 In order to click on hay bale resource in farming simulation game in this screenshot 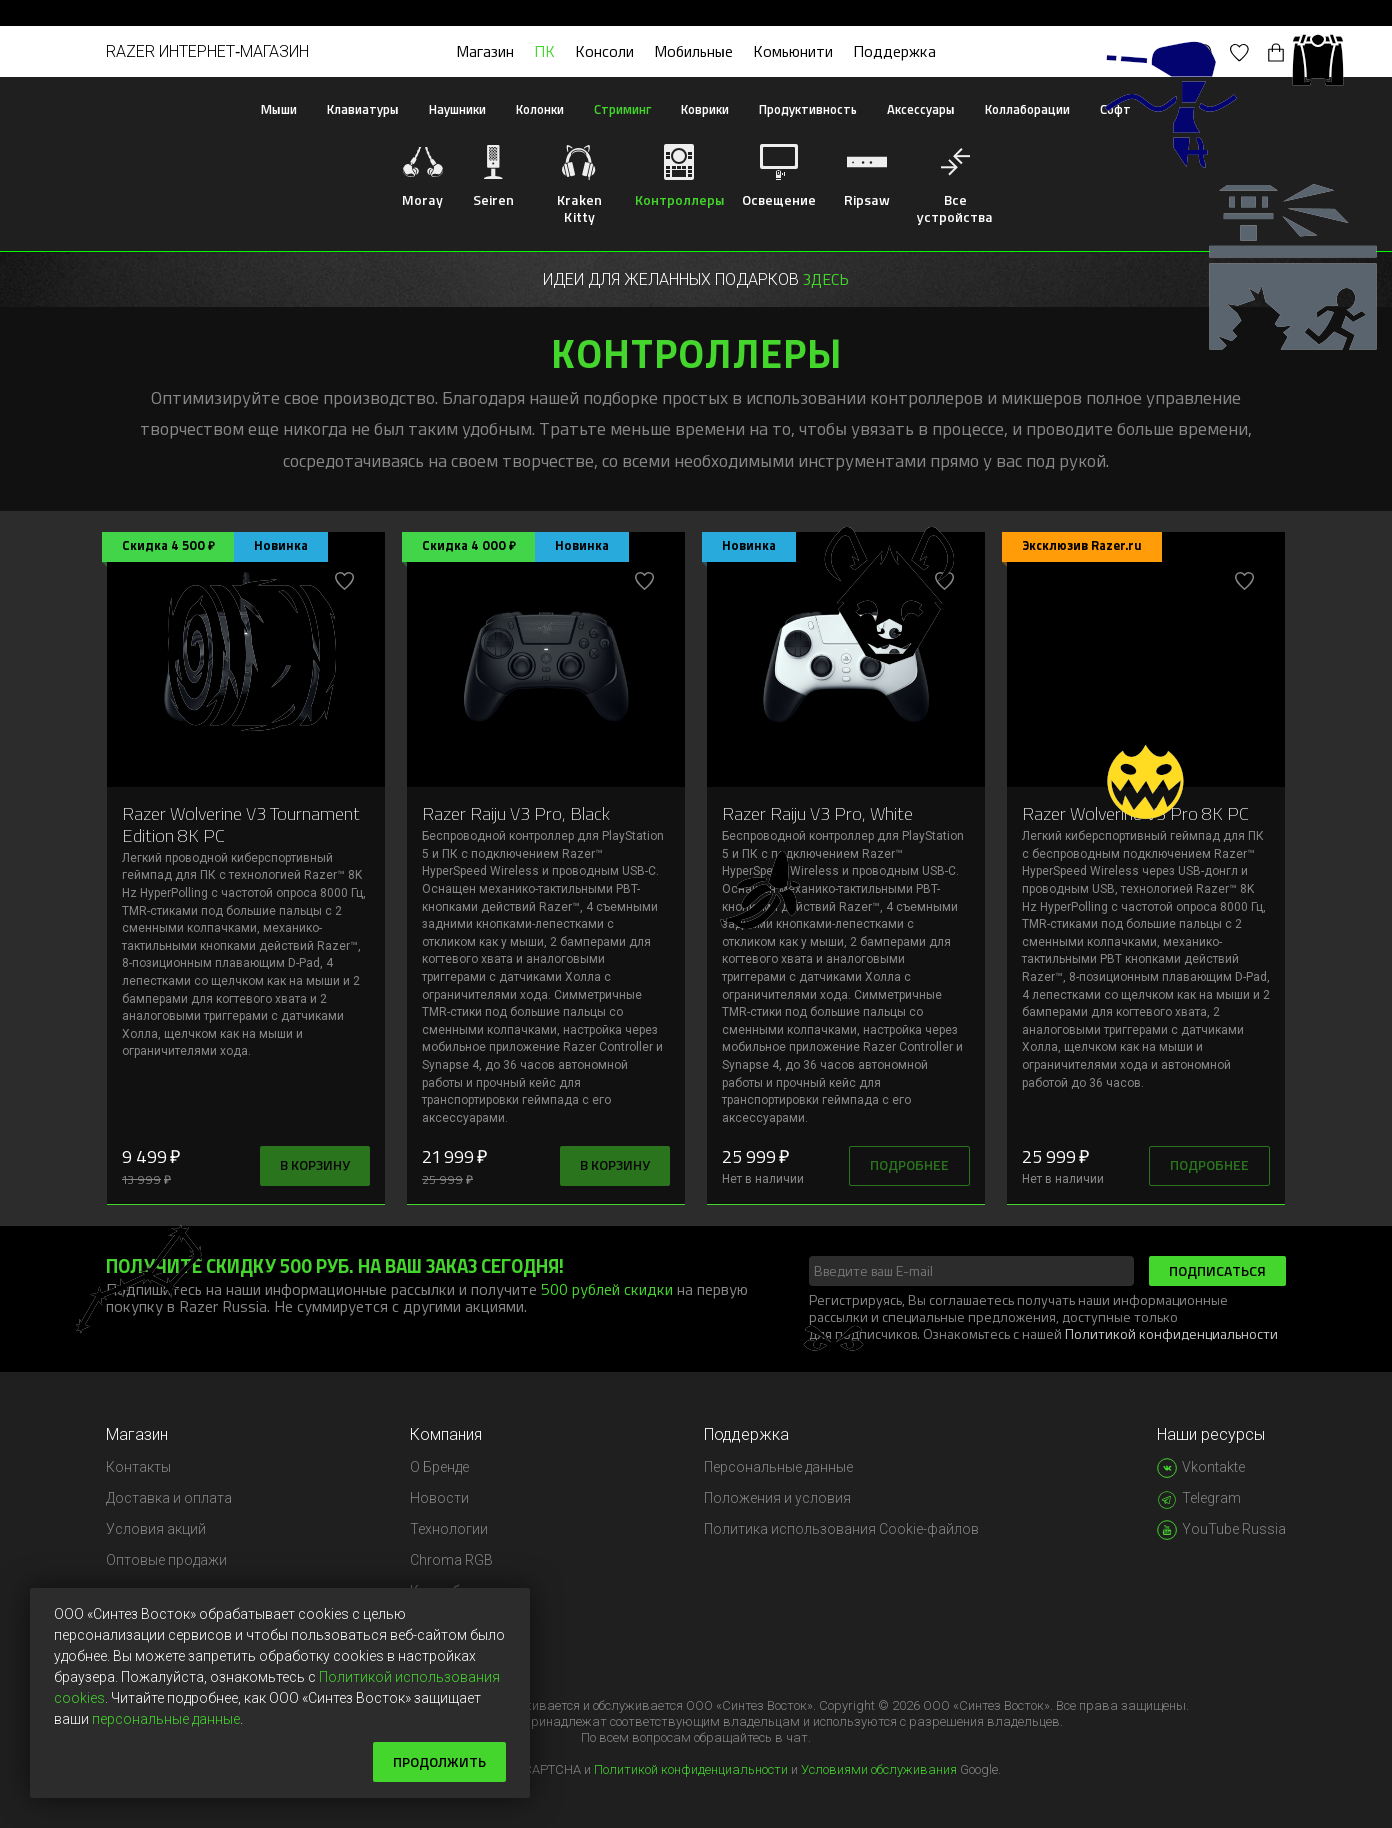, I will do `click(252, 655)`.